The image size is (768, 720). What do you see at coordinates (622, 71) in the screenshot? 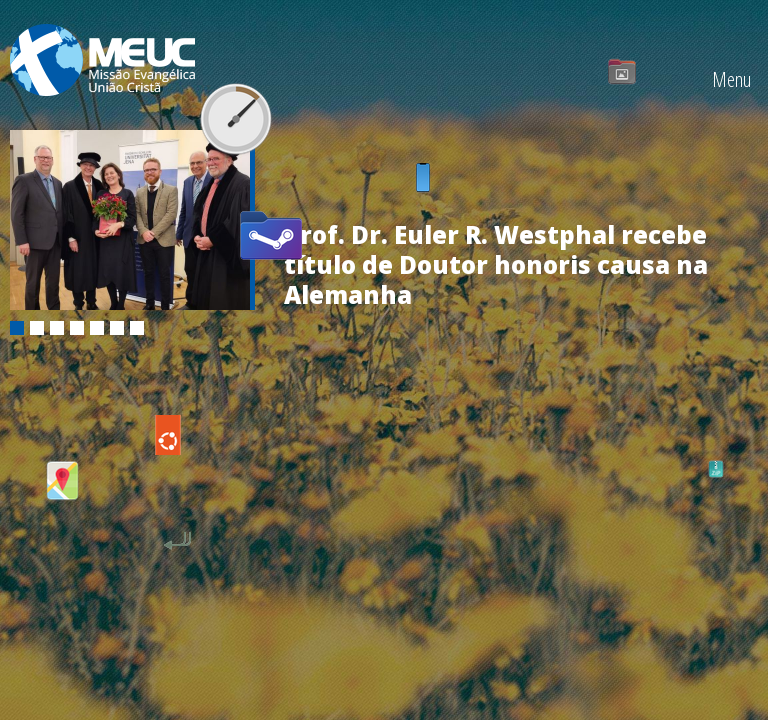
I see `open pictures folder` at bounding box center [622, 71].